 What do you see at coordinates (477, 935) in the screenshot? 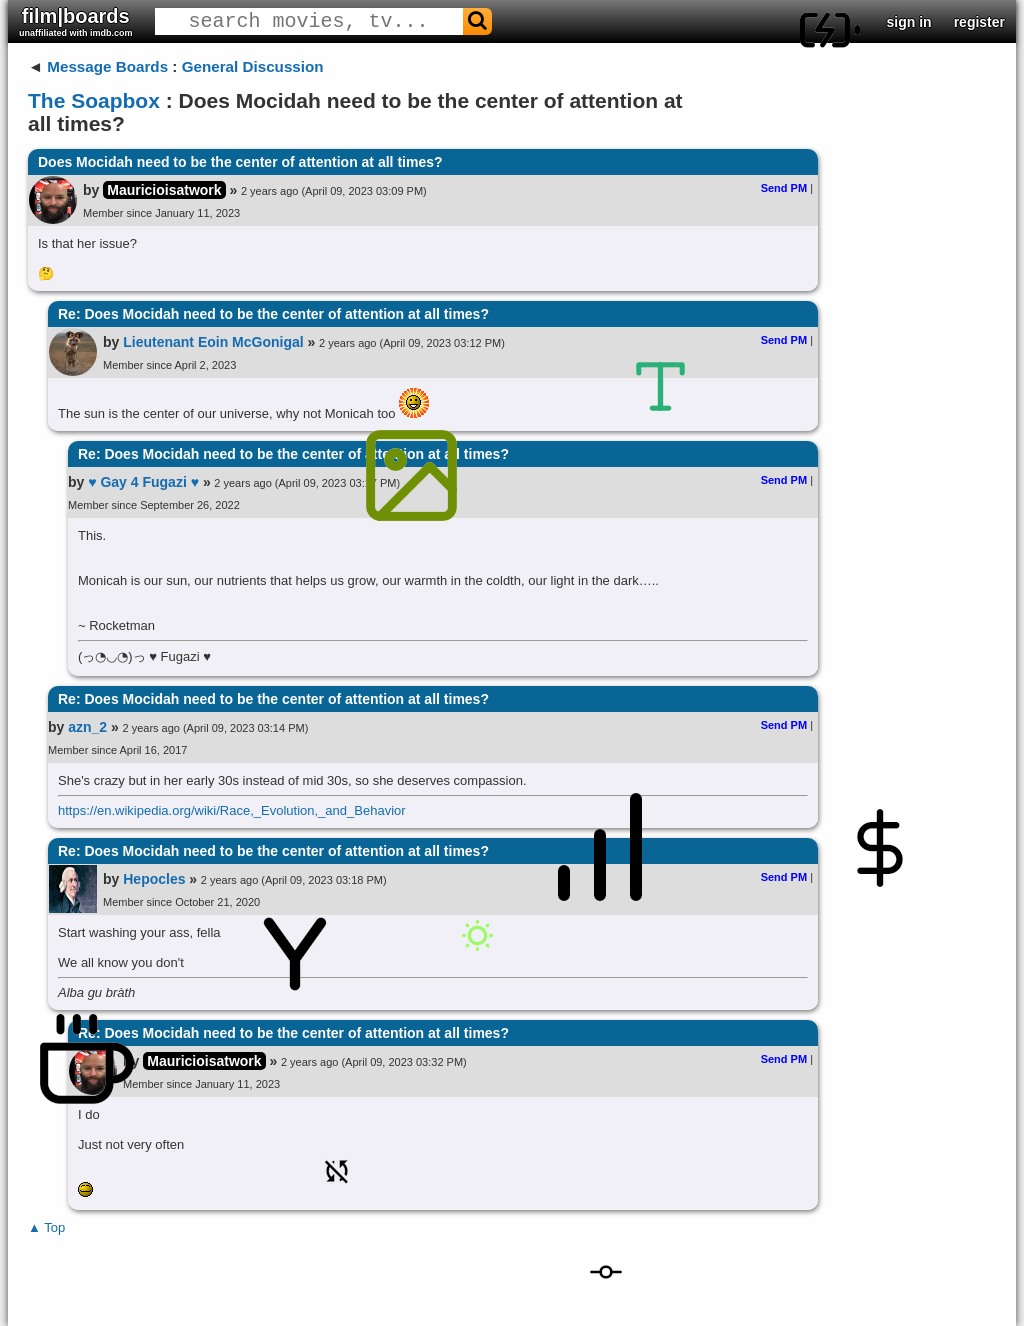
I see `decrease screen brightness` at bounding box center [477, 935].